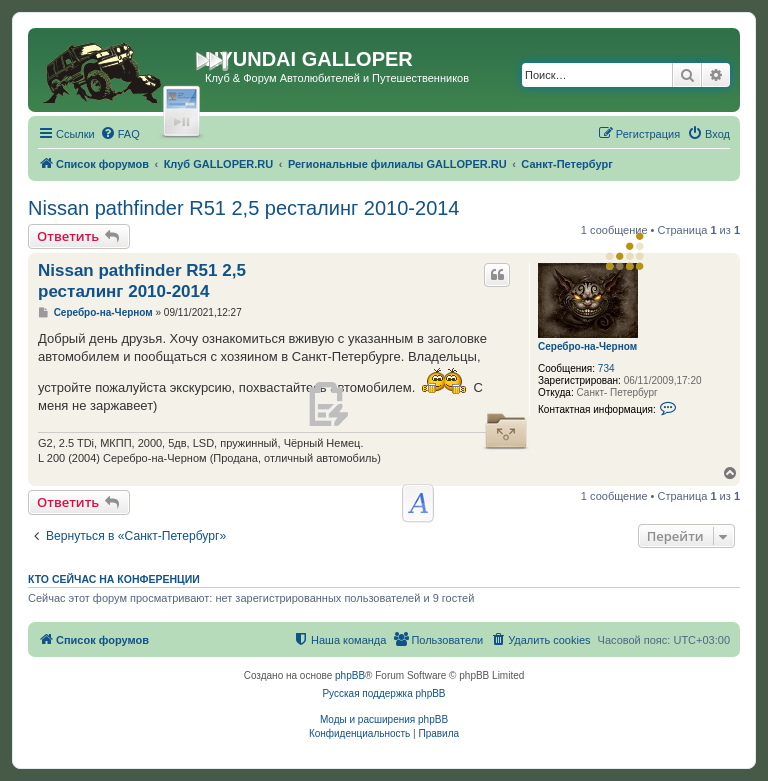 The image size is (768, 781). Describe the element at coordinates (326, 404) in the screenshot. I see `battery is charging with good charge level` at that location.